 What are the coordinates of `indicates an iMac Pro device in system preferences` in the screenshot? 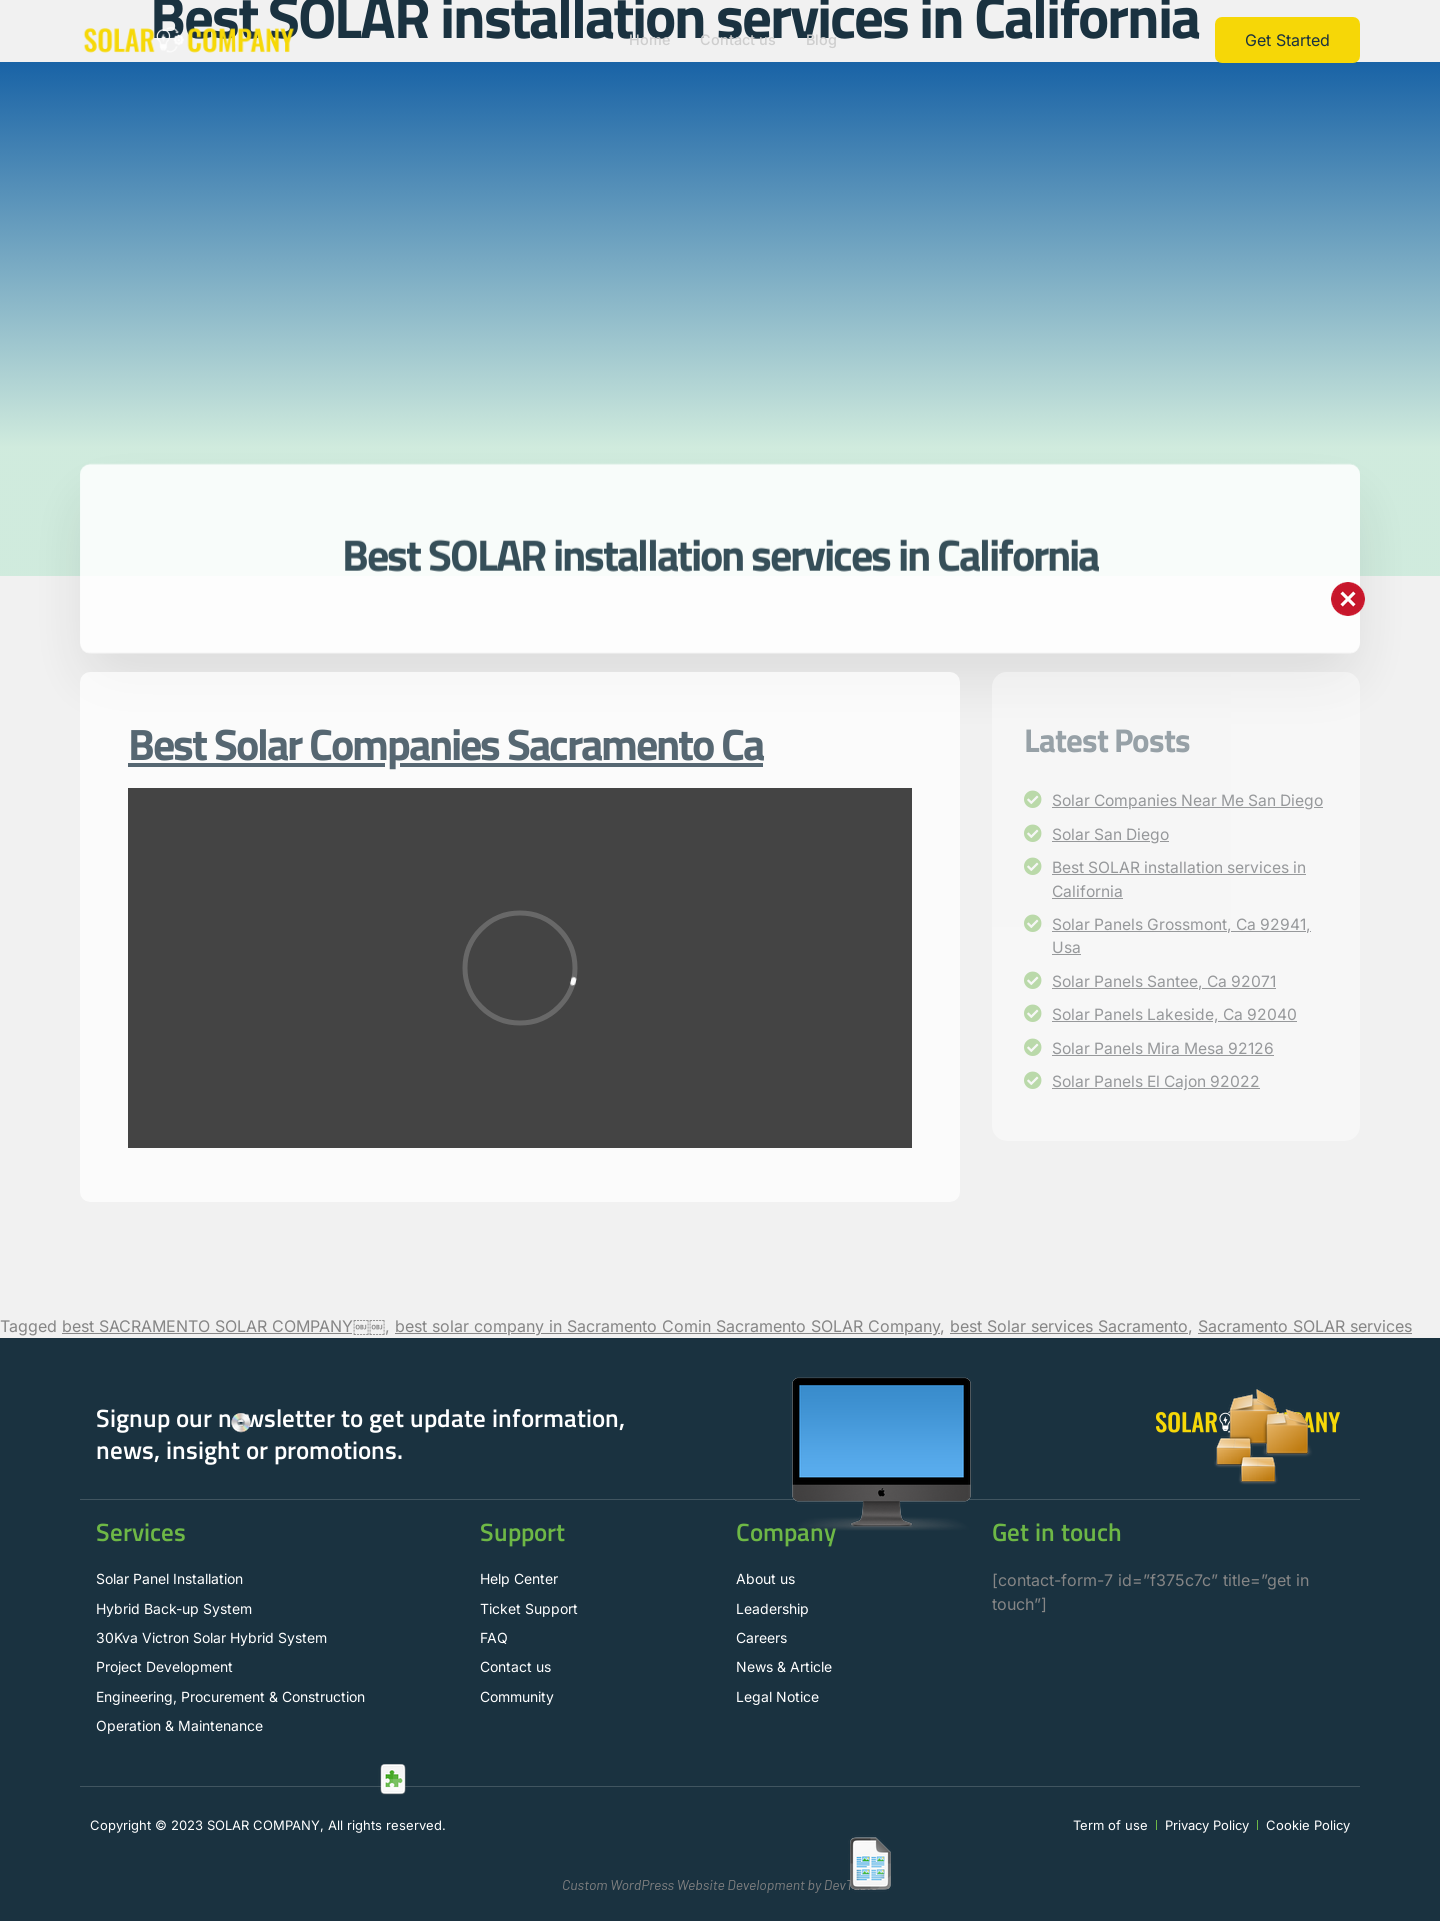 It's located at (881, 1443).